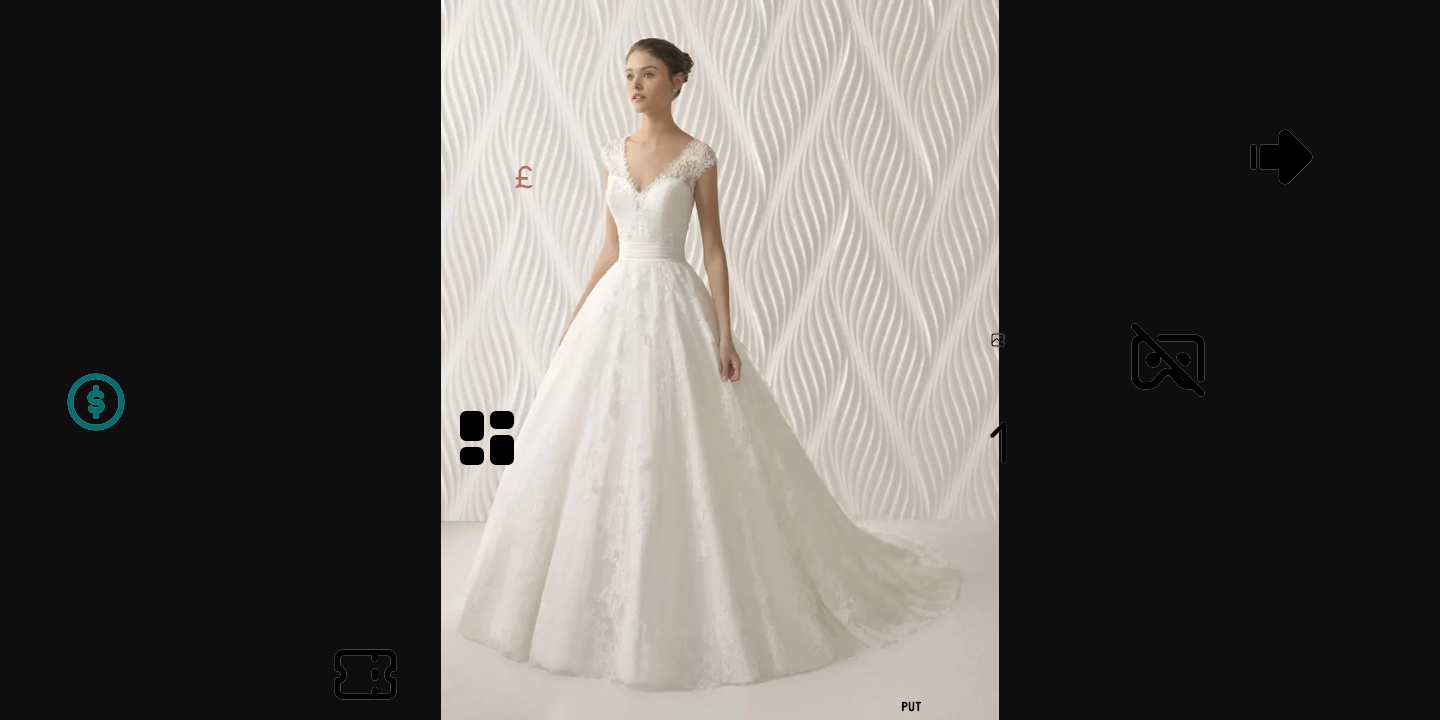  I want to click on open dashboard view, so click(487, 438).